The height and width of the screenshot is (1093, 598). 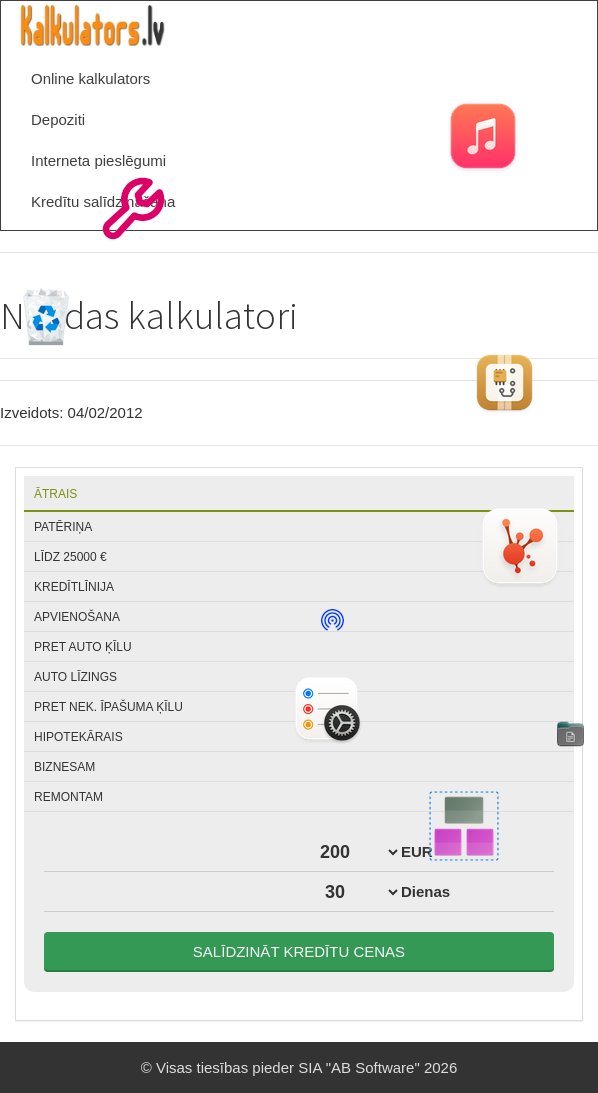 What do you see at coordinates (520, 546) in the screenshot?
I see `launch visualvm application` at bounding box center [520, 546].